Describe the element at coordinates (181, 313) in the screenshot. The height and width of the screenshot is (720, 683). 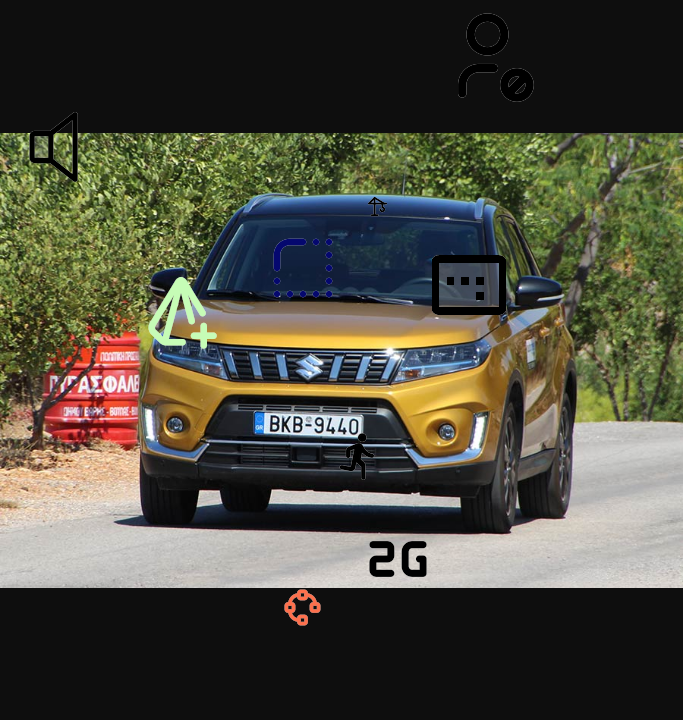
I see `add a new 3D object or shape` at that location.